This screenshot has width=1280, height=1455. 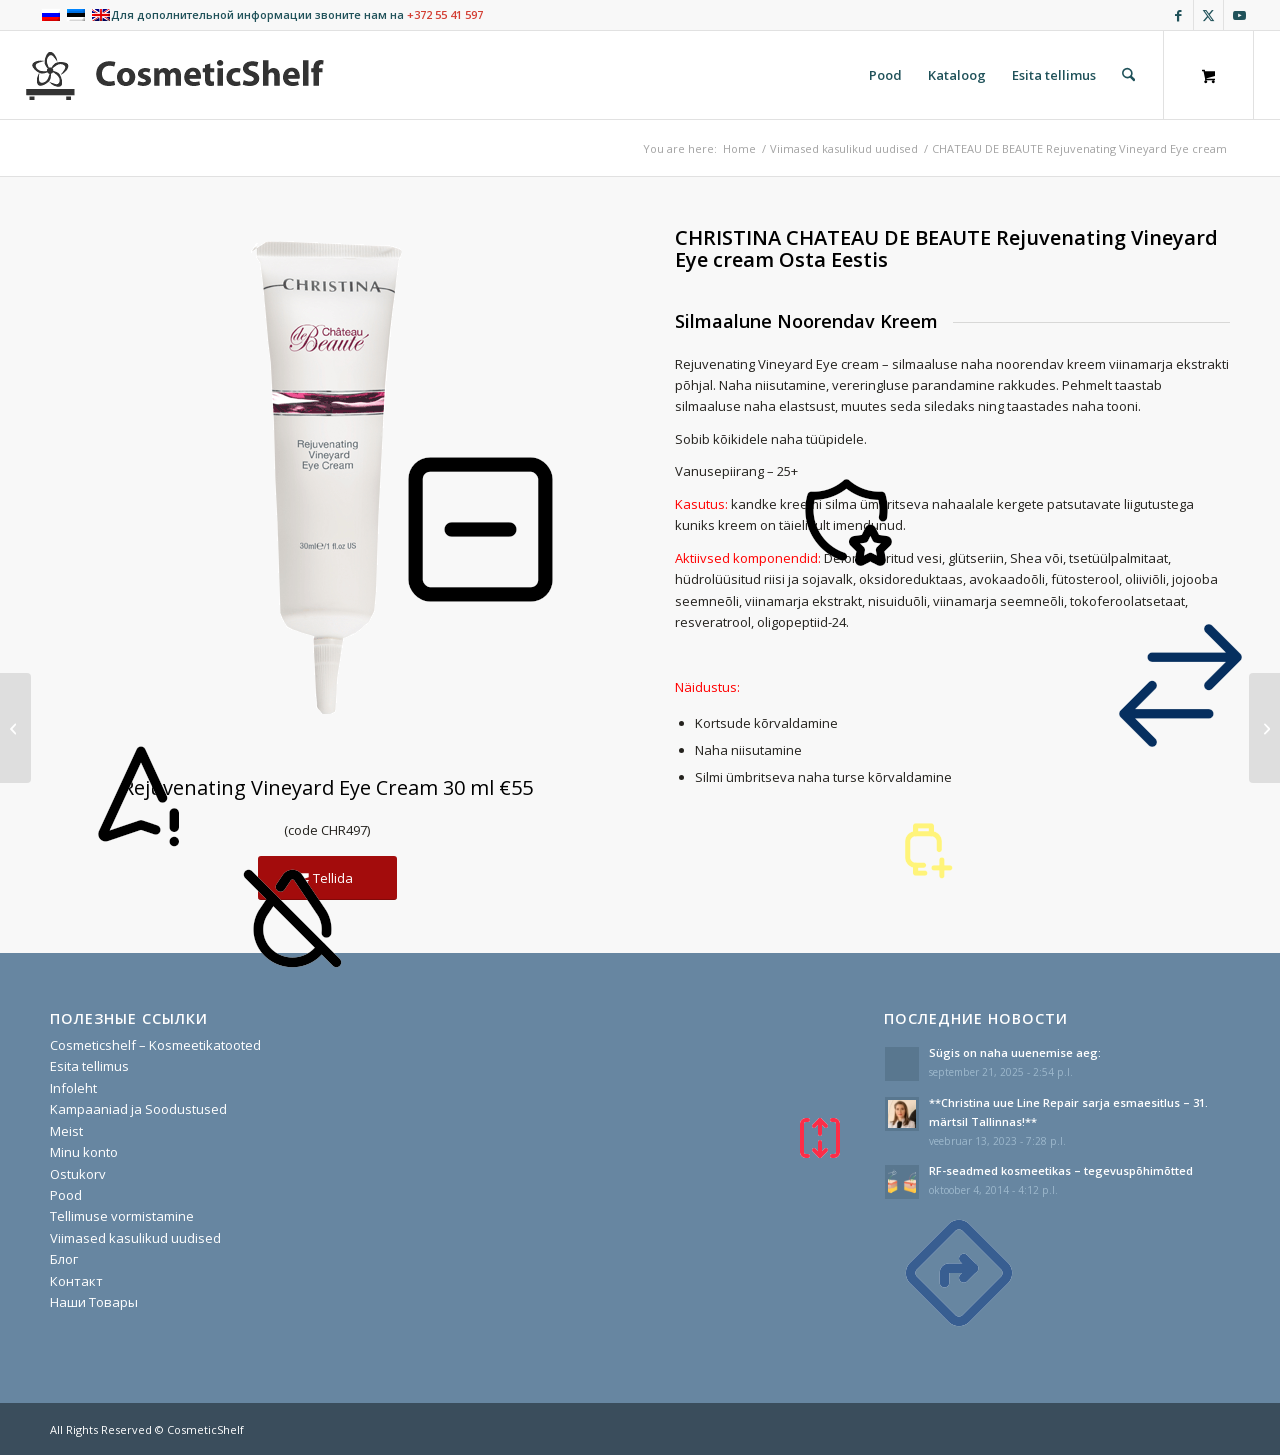 What do you see at coordinates (292, 918) in the screenshot?
I see `disable water or liquid-related features` at bounding box center [292, 918].